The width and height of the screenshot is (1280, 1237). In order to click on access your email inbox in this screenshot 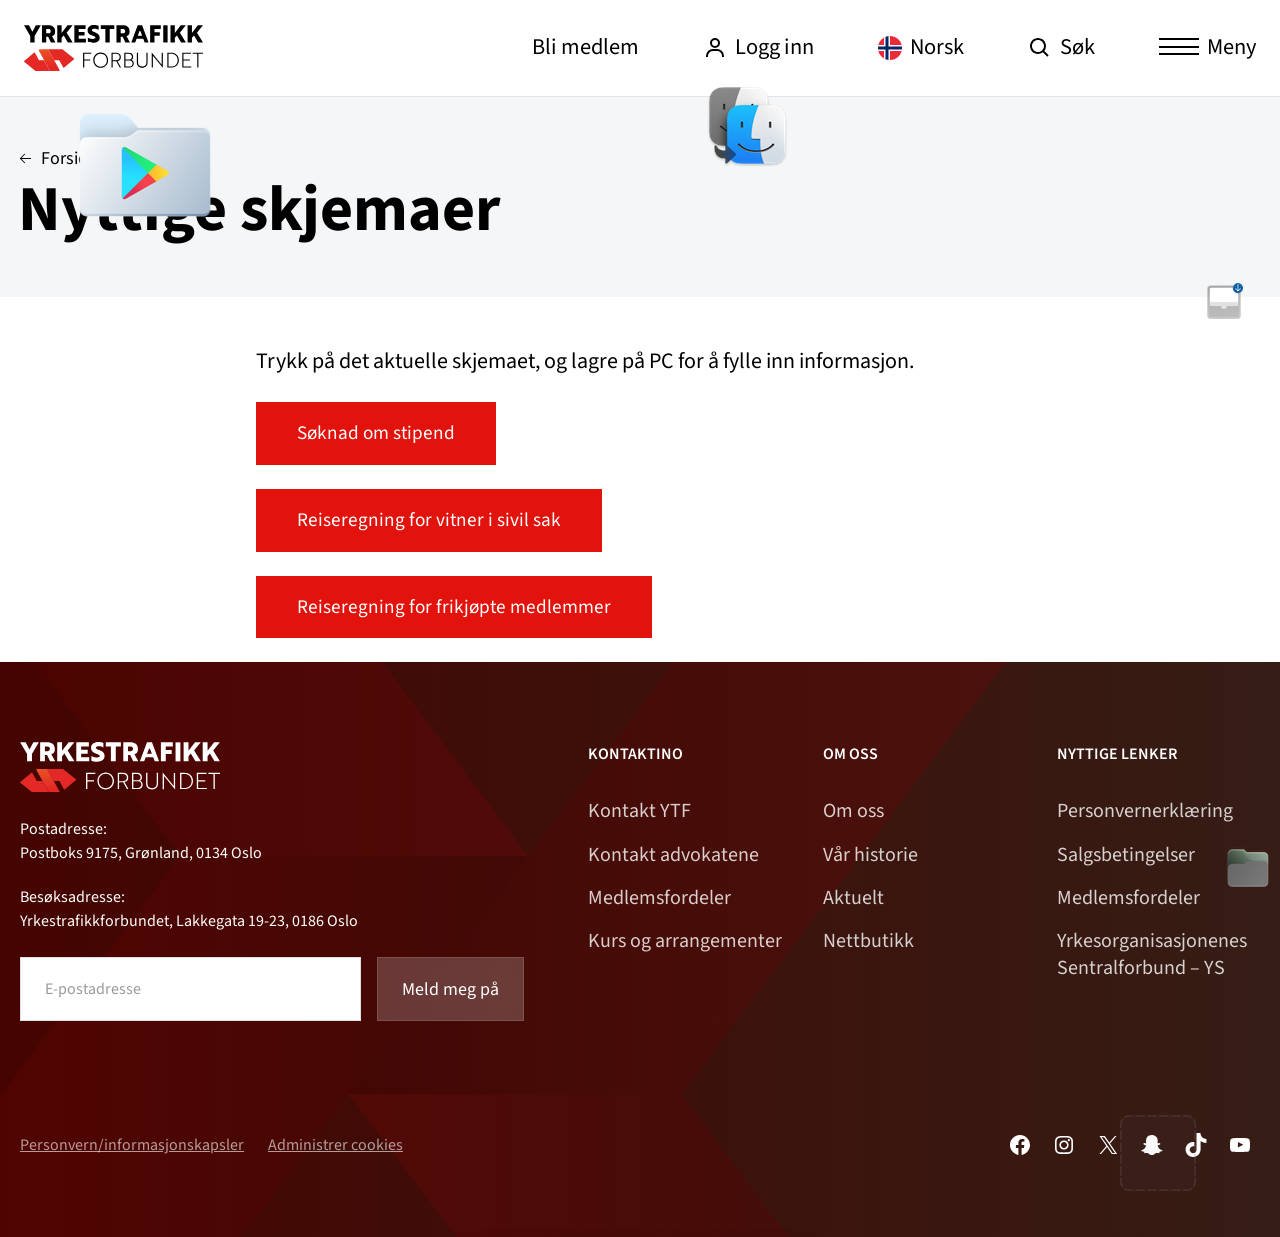, I will do `click(1224, 302)`.